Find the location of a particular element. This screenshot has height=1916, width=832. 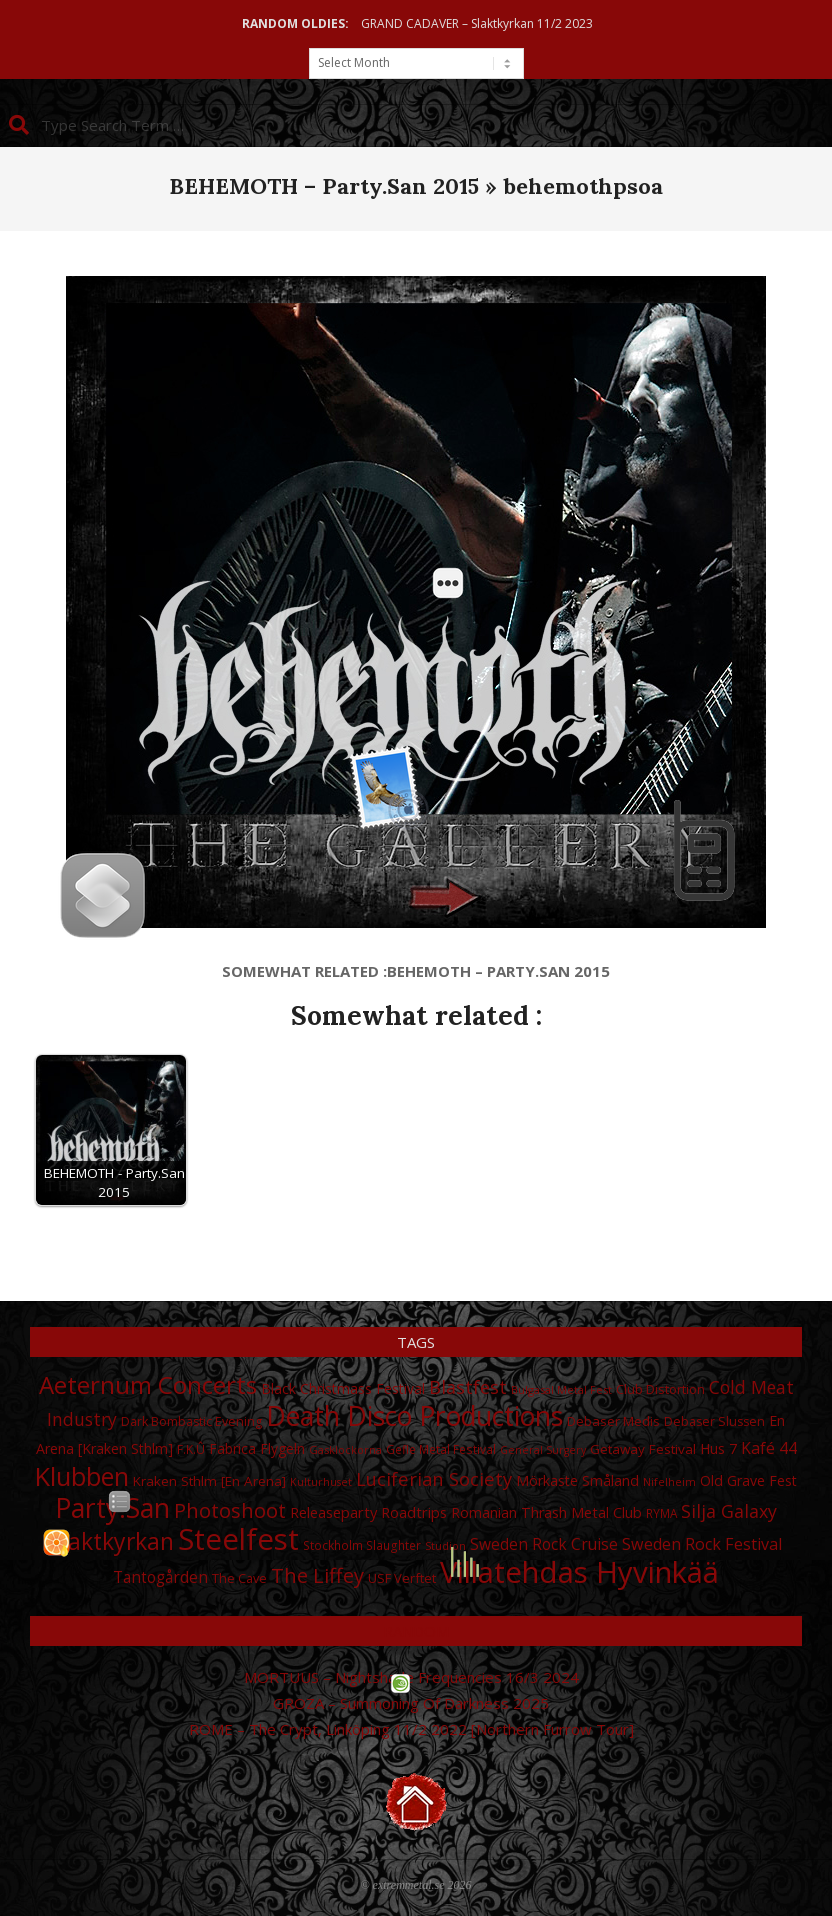

call using a landline or desk phone is located at coordinates (707, 853).